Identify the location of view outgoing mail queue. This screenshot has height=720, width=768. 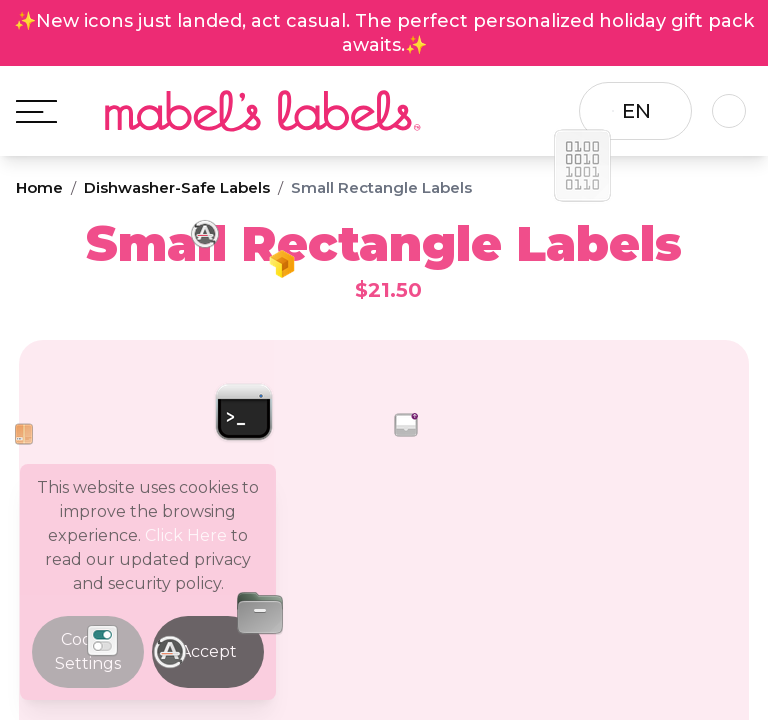
(406, 425).